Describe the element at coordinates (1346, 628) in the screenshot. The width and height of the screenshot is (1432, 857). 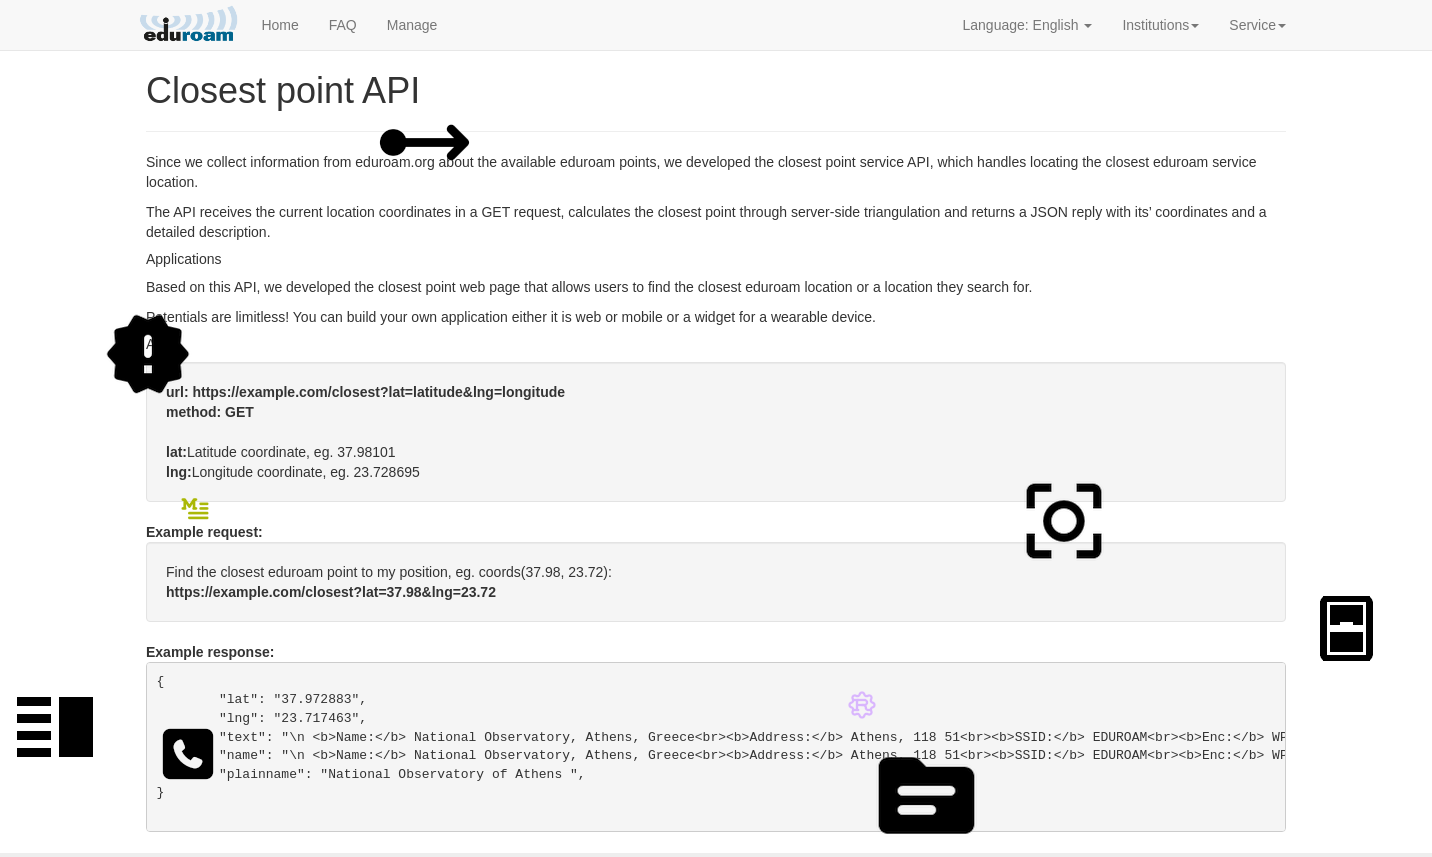
I see `view window sensor status` at that location.